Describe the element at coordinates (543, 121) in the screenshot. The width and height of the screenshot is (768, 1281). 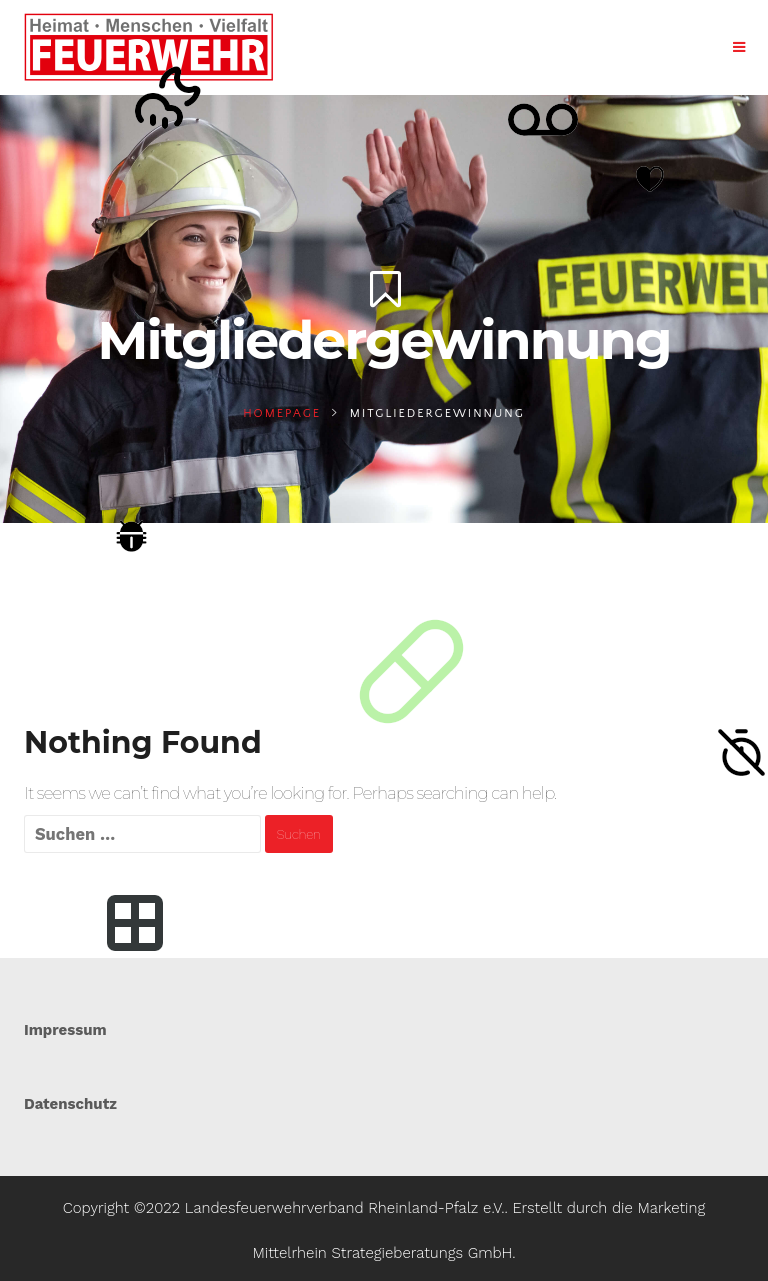
I see `access voicemail messages` at that location.